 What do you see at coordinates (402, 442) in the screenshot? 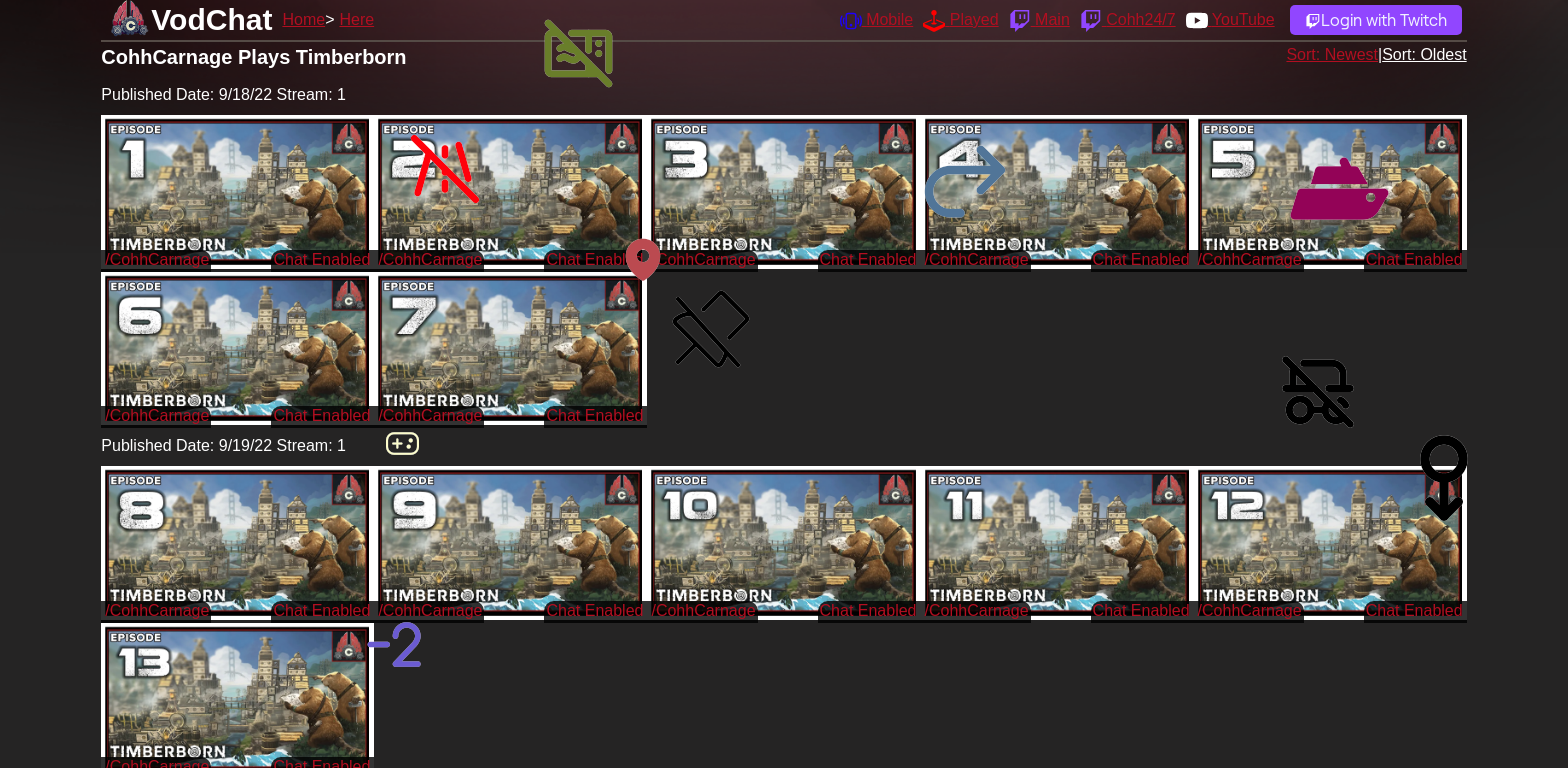
I see `open game-related files or projects` at bounding box center [402, 442].